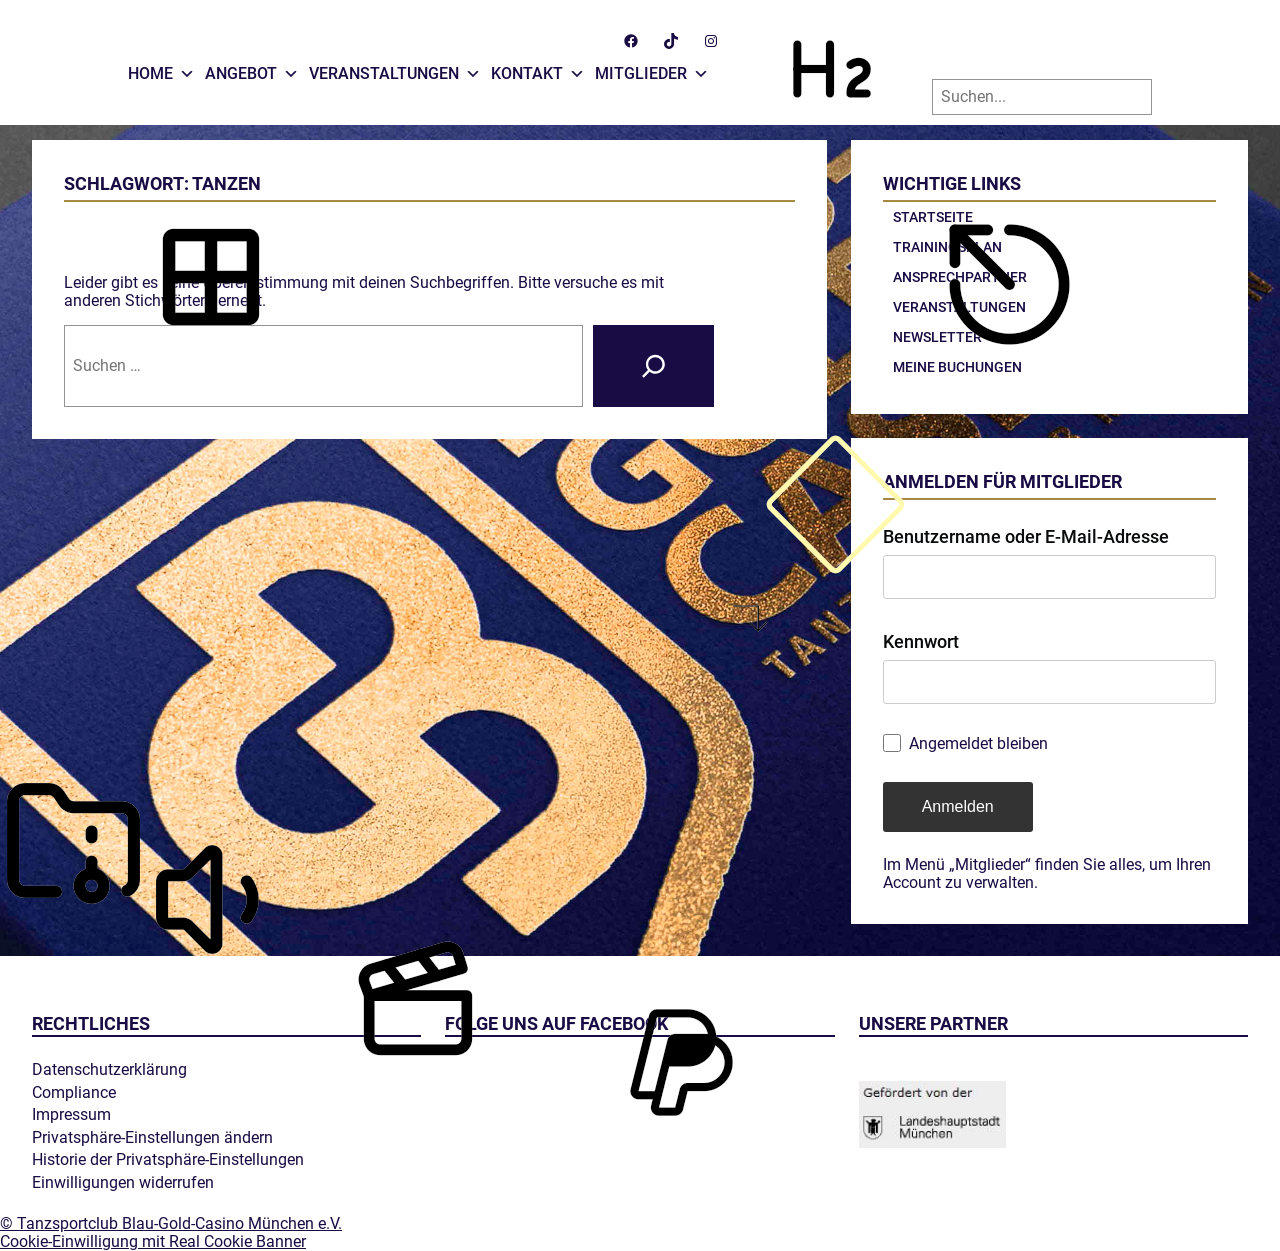  What do you see at coordinates (418, 1001) in the screenshot?
I see `access video or movie content` at bounding box center [418, 1001].